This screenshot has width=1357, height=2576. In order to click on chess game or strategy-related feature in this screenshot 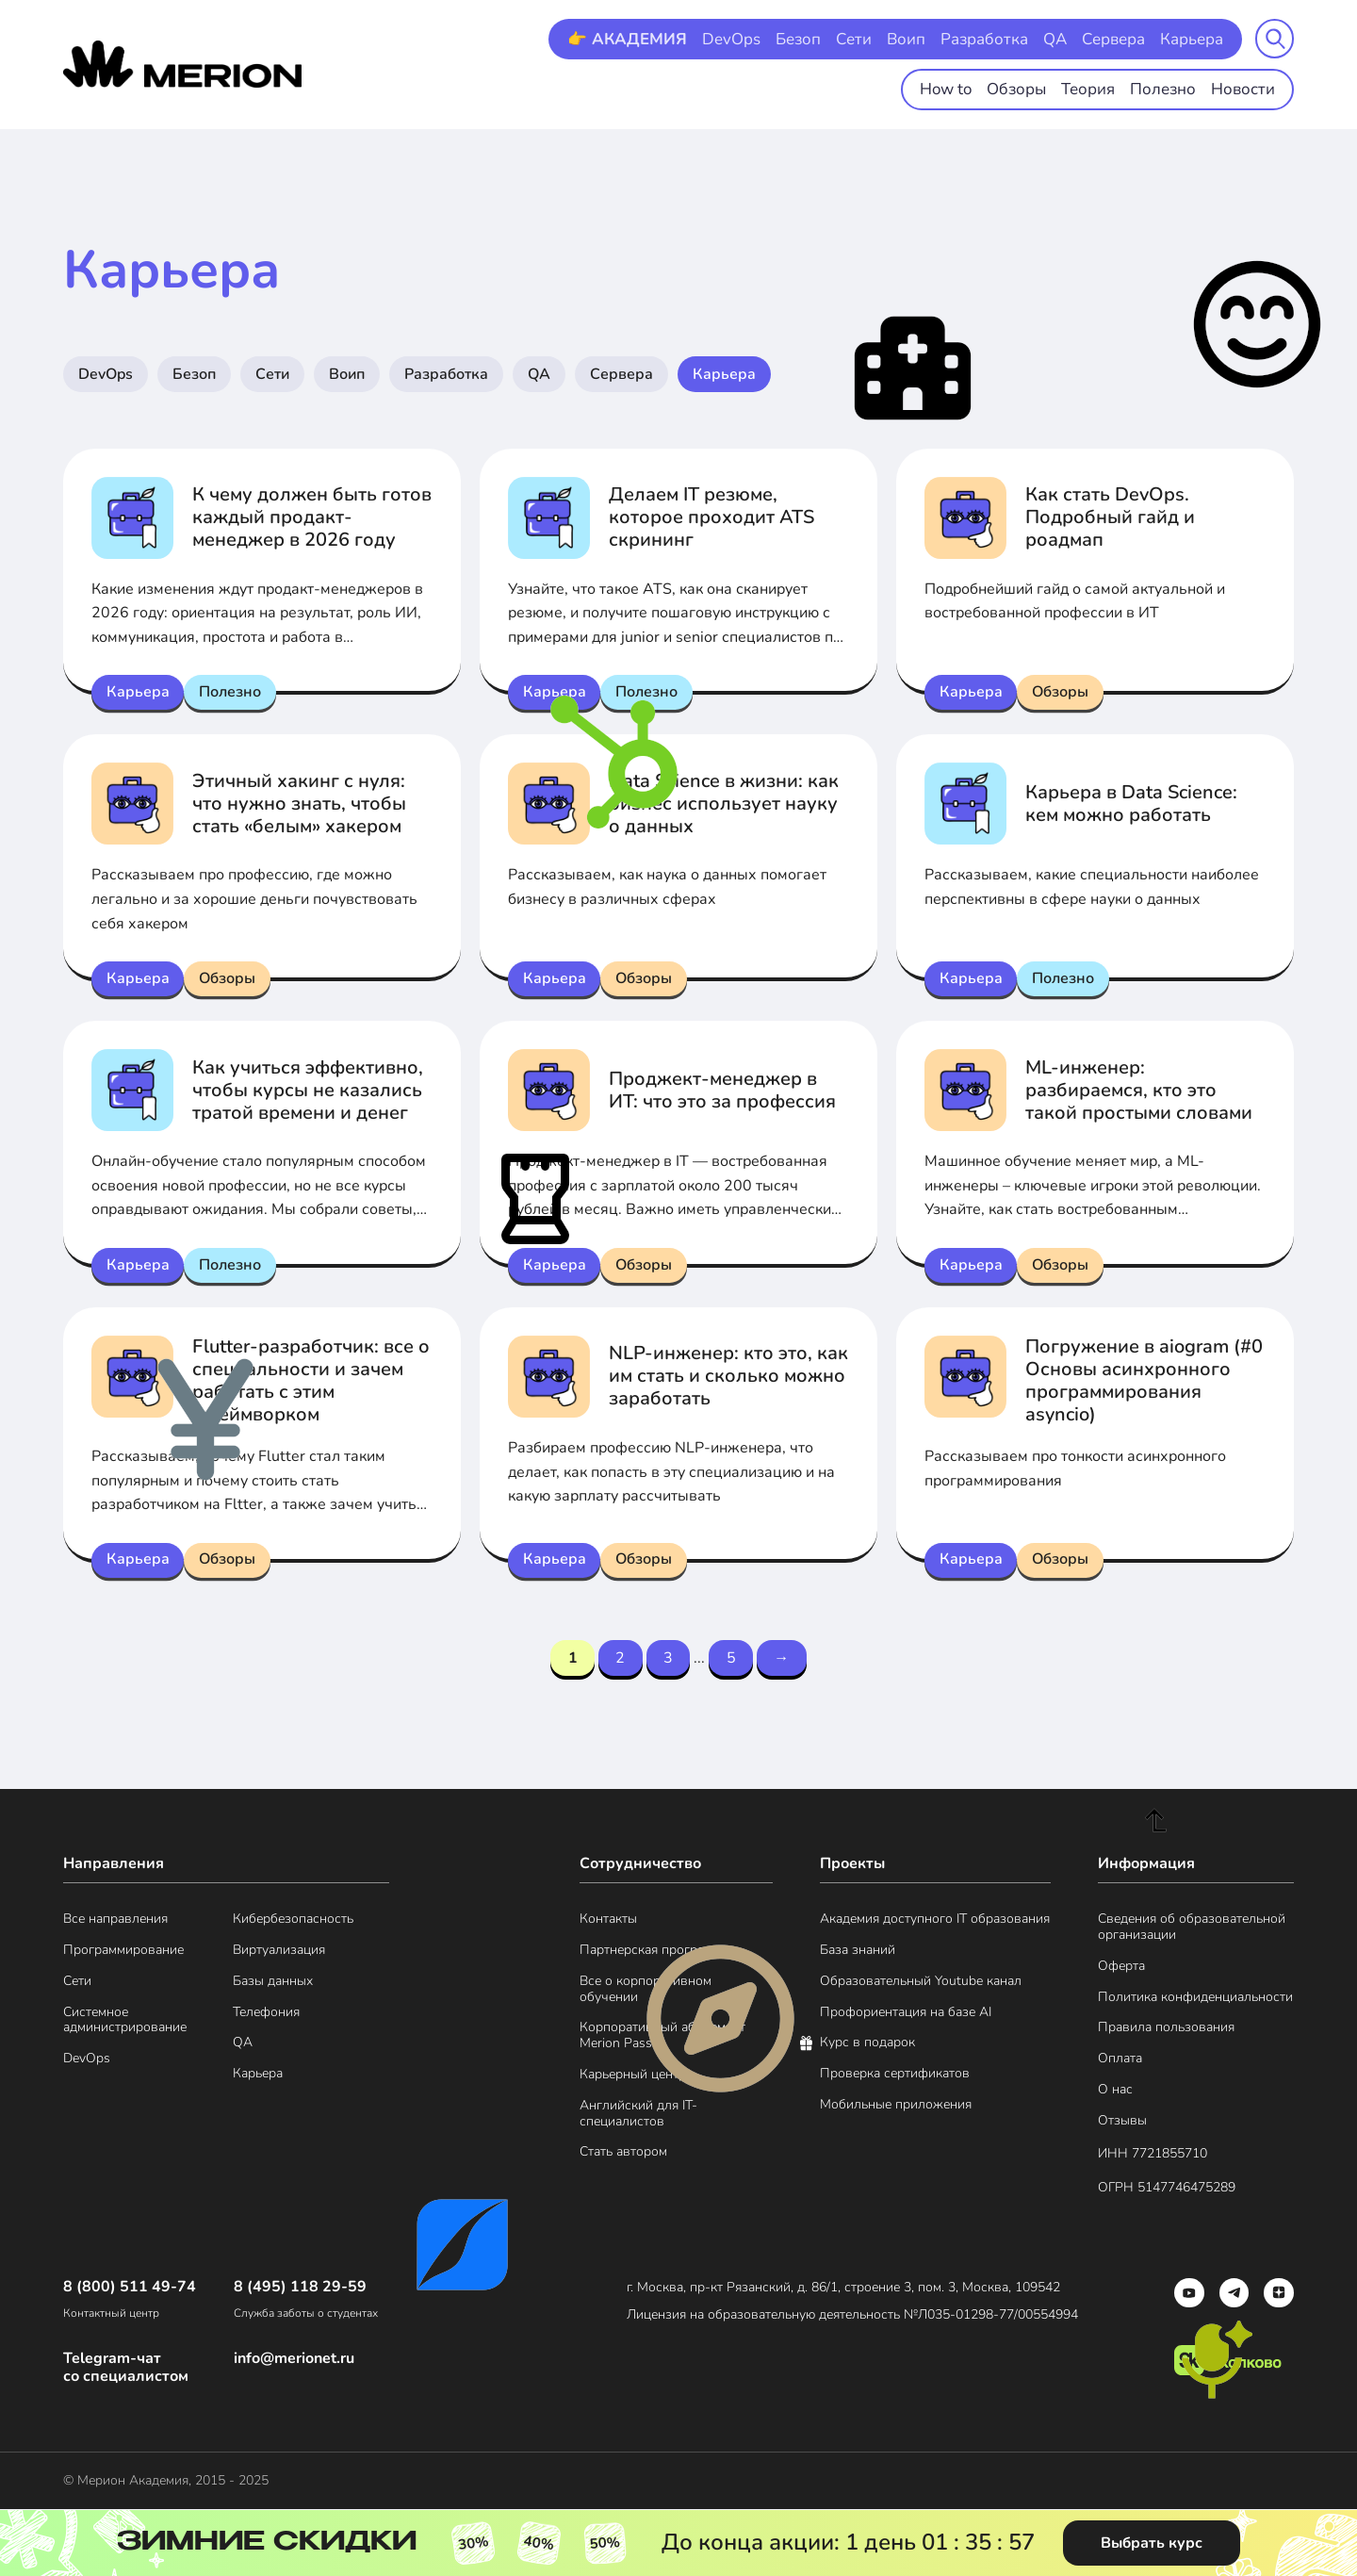, I will do `click(535, 1199)`.